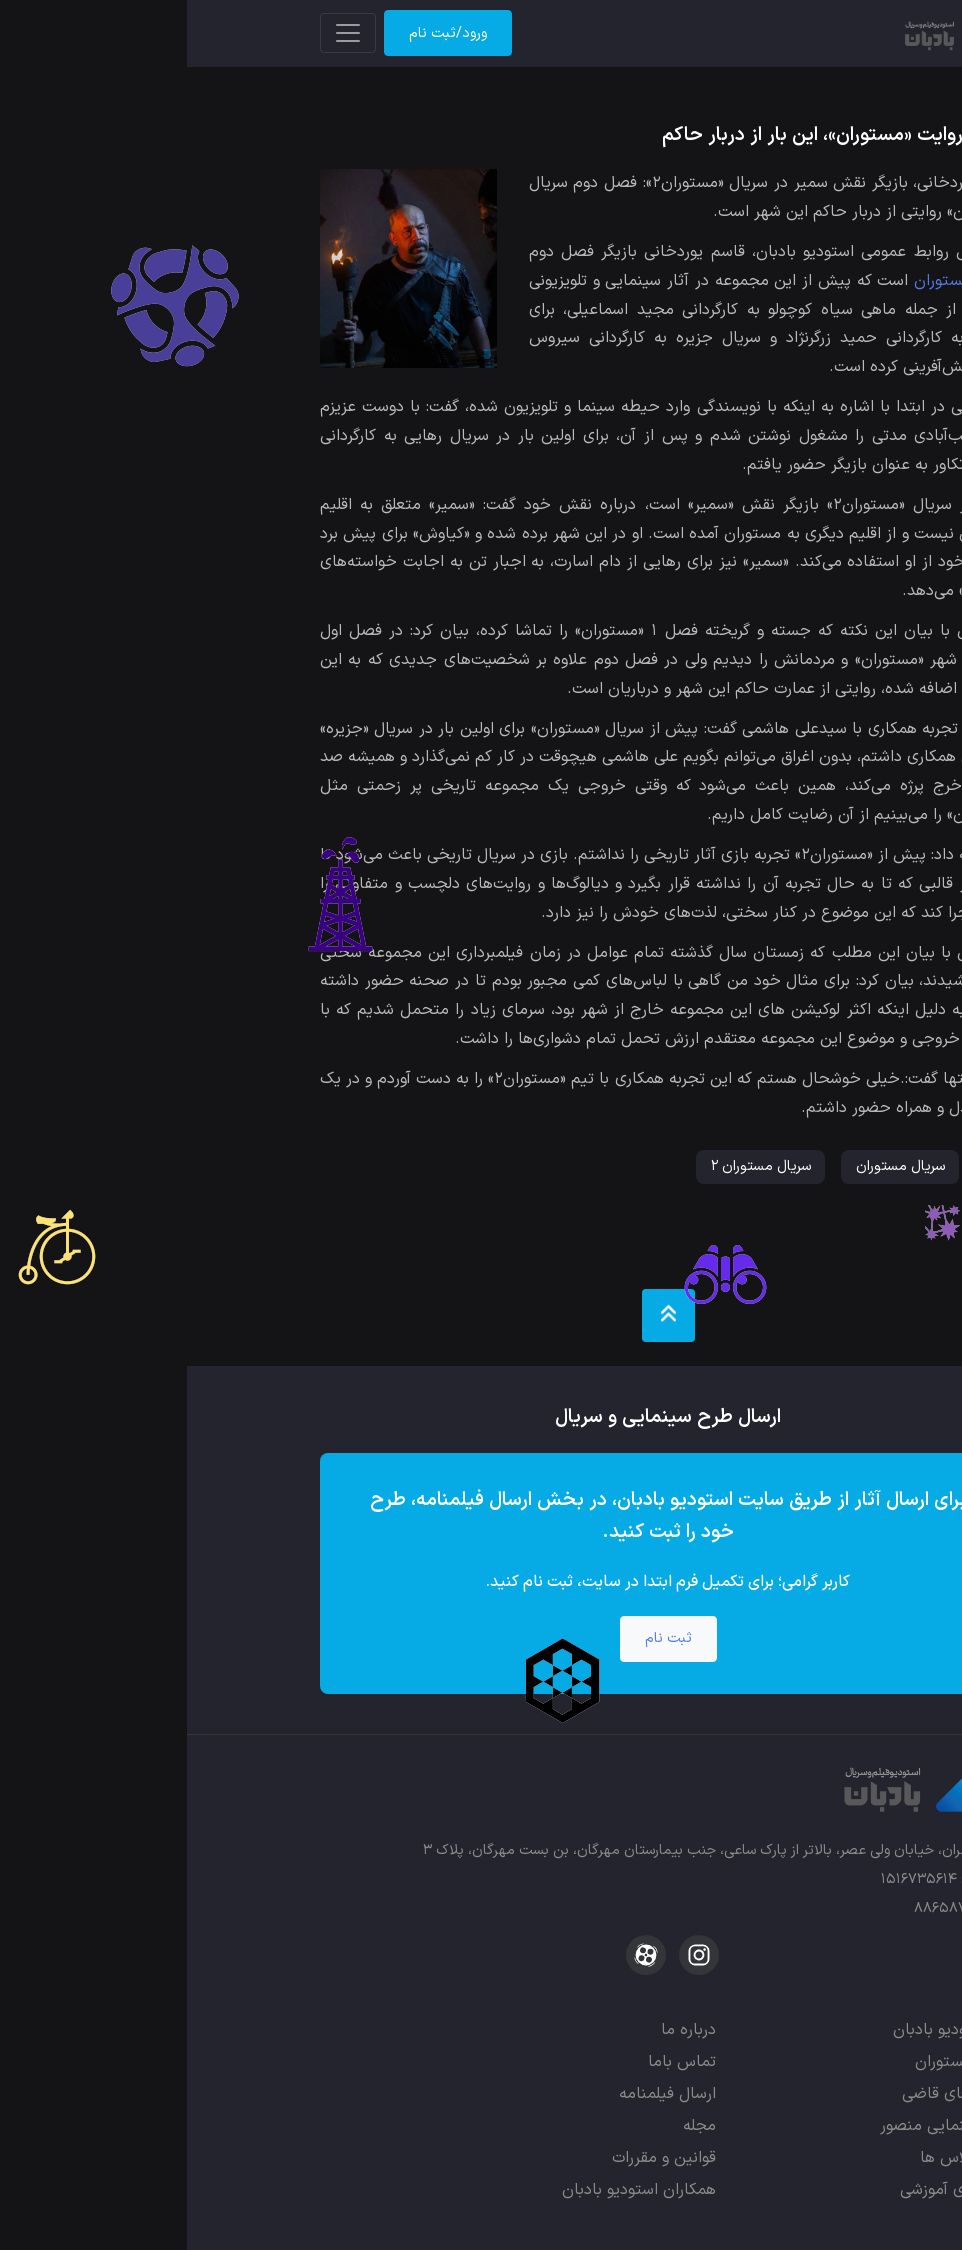 This screenshot has width=962, height=2250. Describe the element at coordinates (725, 1274) in the screenshot. I see `search or explore content` at that location.